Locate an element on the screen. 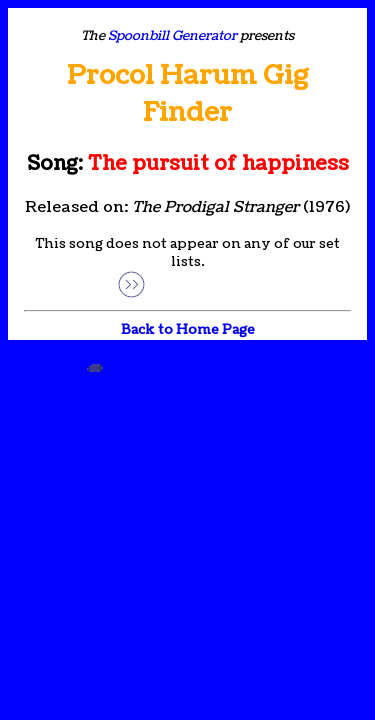  skip forward or advance to end is located at coordinates (131, 284).